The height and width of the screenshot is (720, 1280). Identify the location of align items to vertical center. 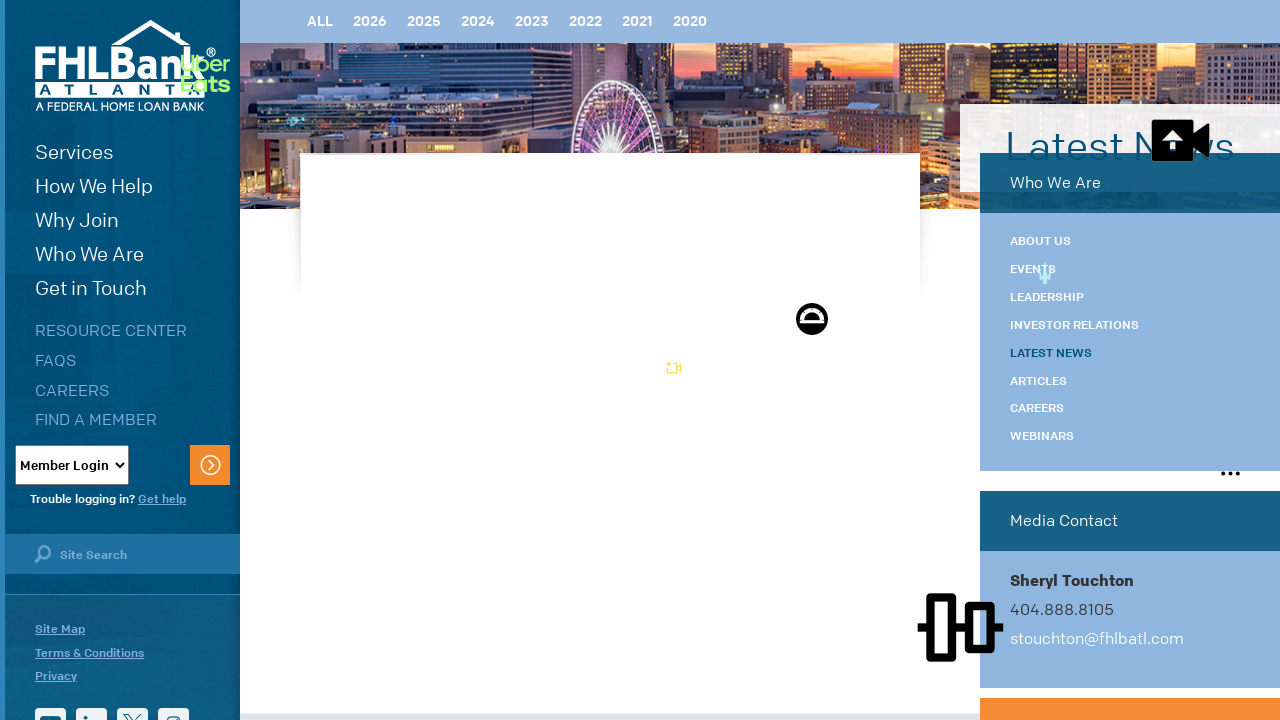
(960, 627).